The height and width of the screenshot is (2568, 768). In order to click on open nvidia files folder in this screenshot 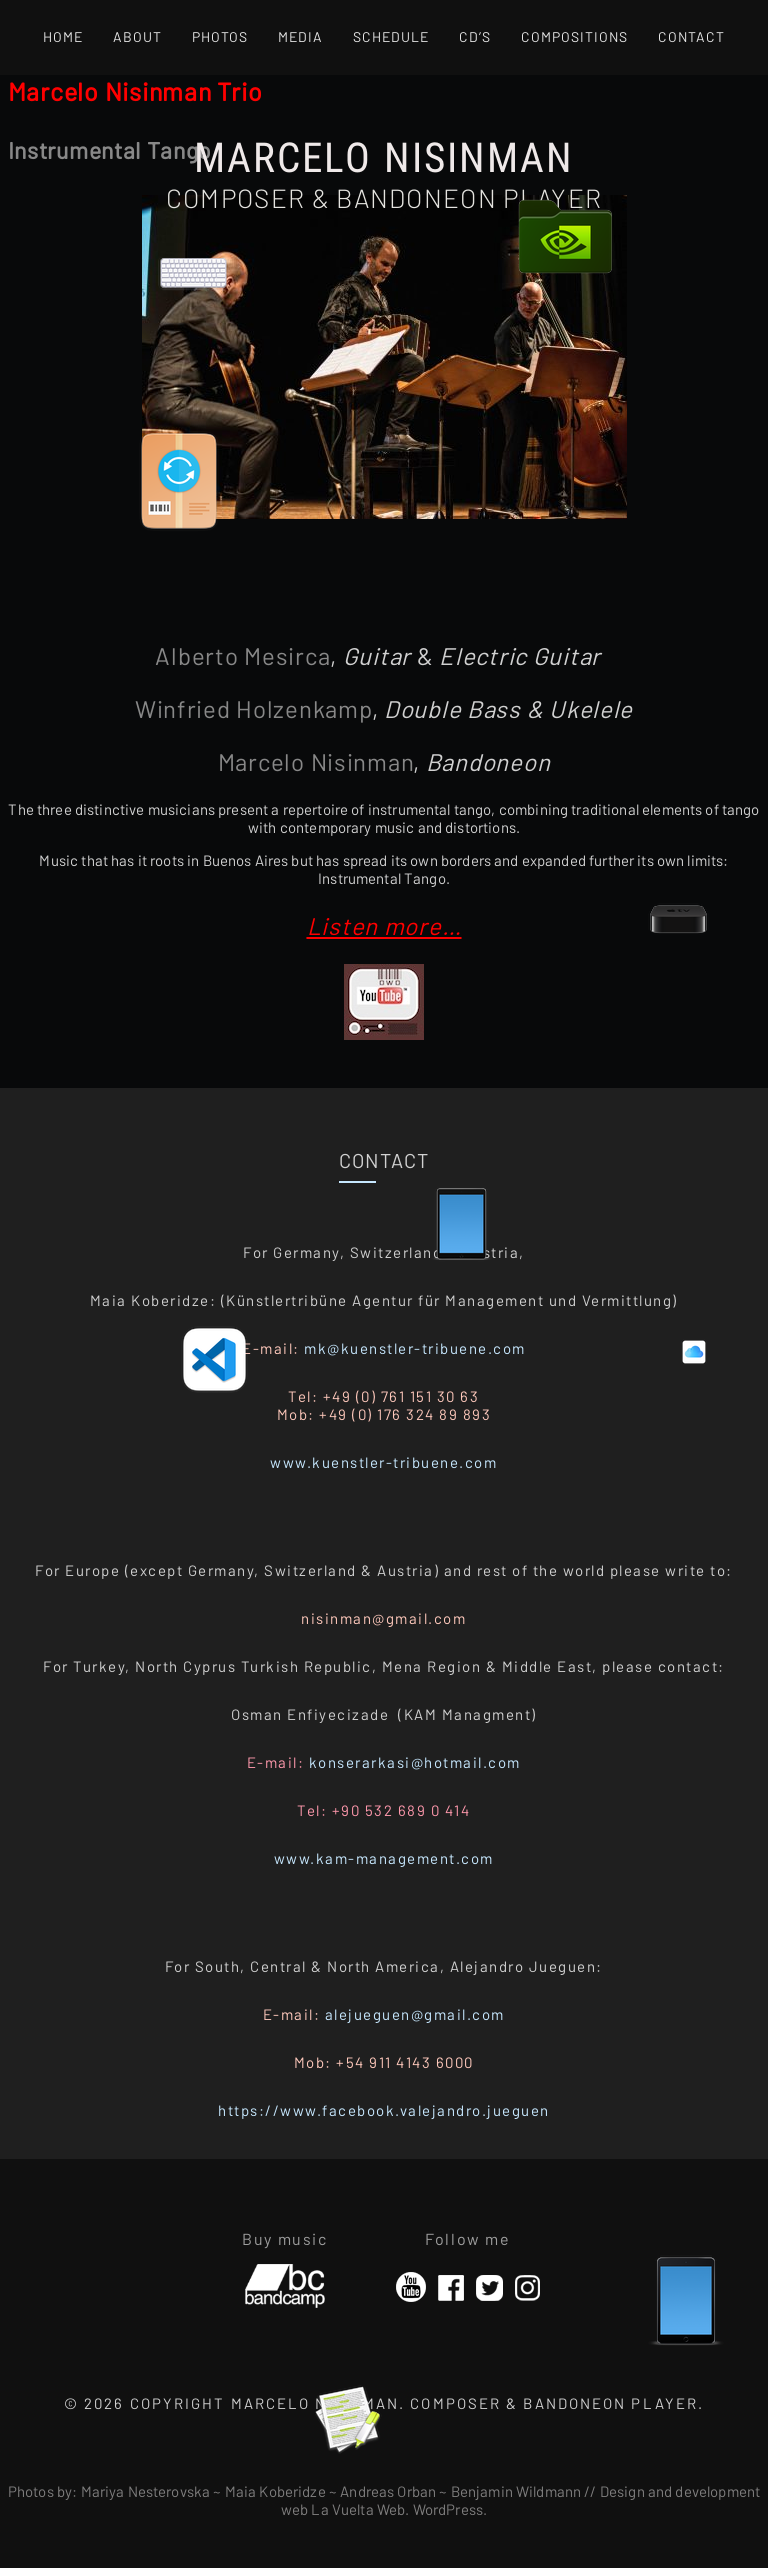, I will do `click(565, 239)`.